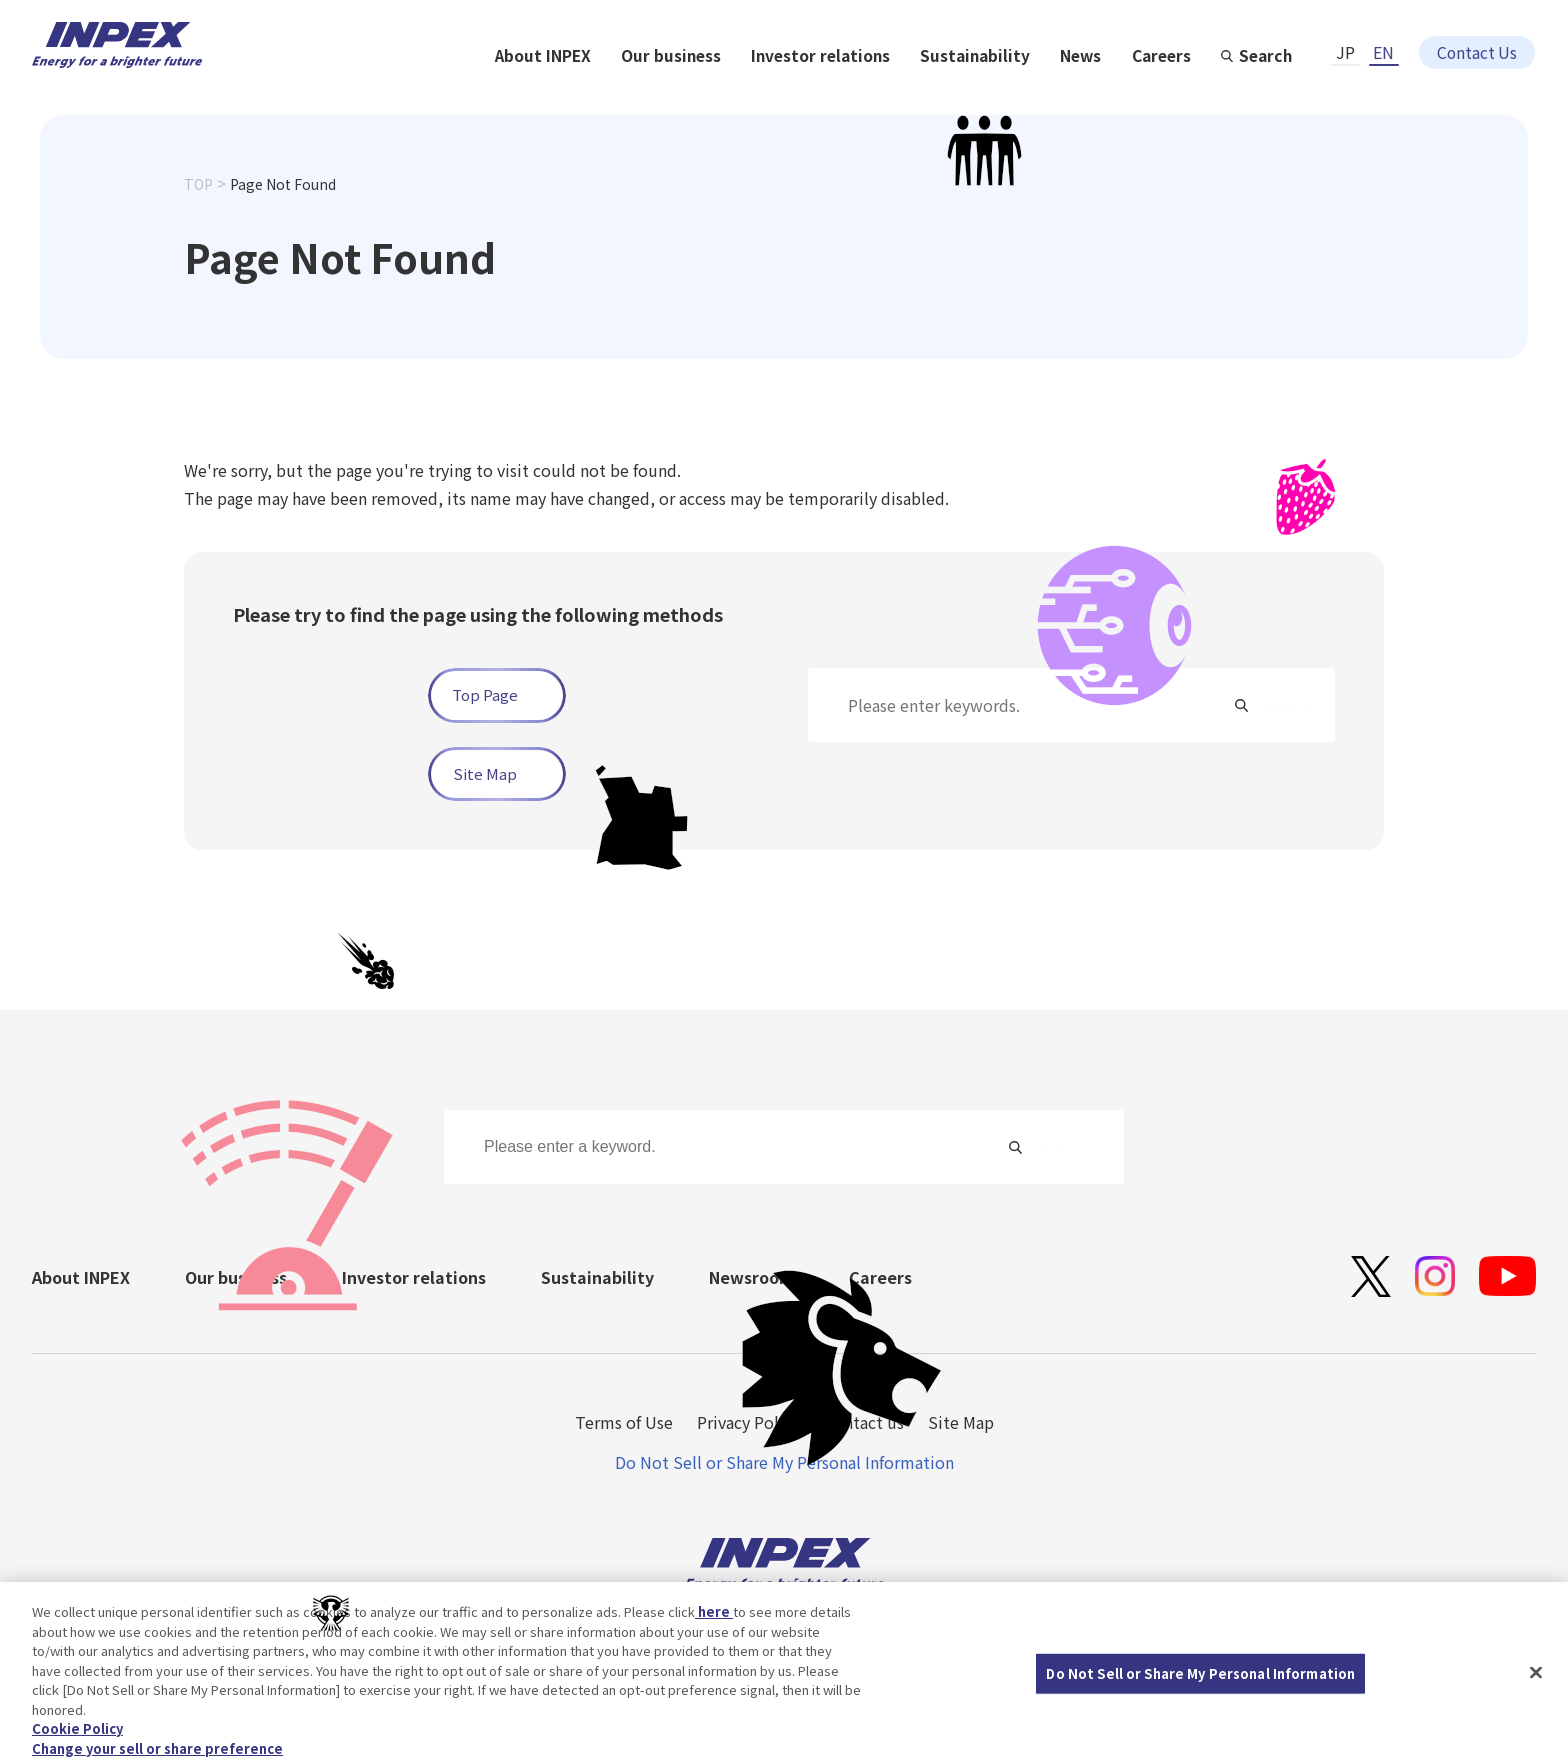  What do you see at coordinates (289, 1202) in the screenshot?
I see `toggle a game setting or control` at bounding box center [289, 1202].